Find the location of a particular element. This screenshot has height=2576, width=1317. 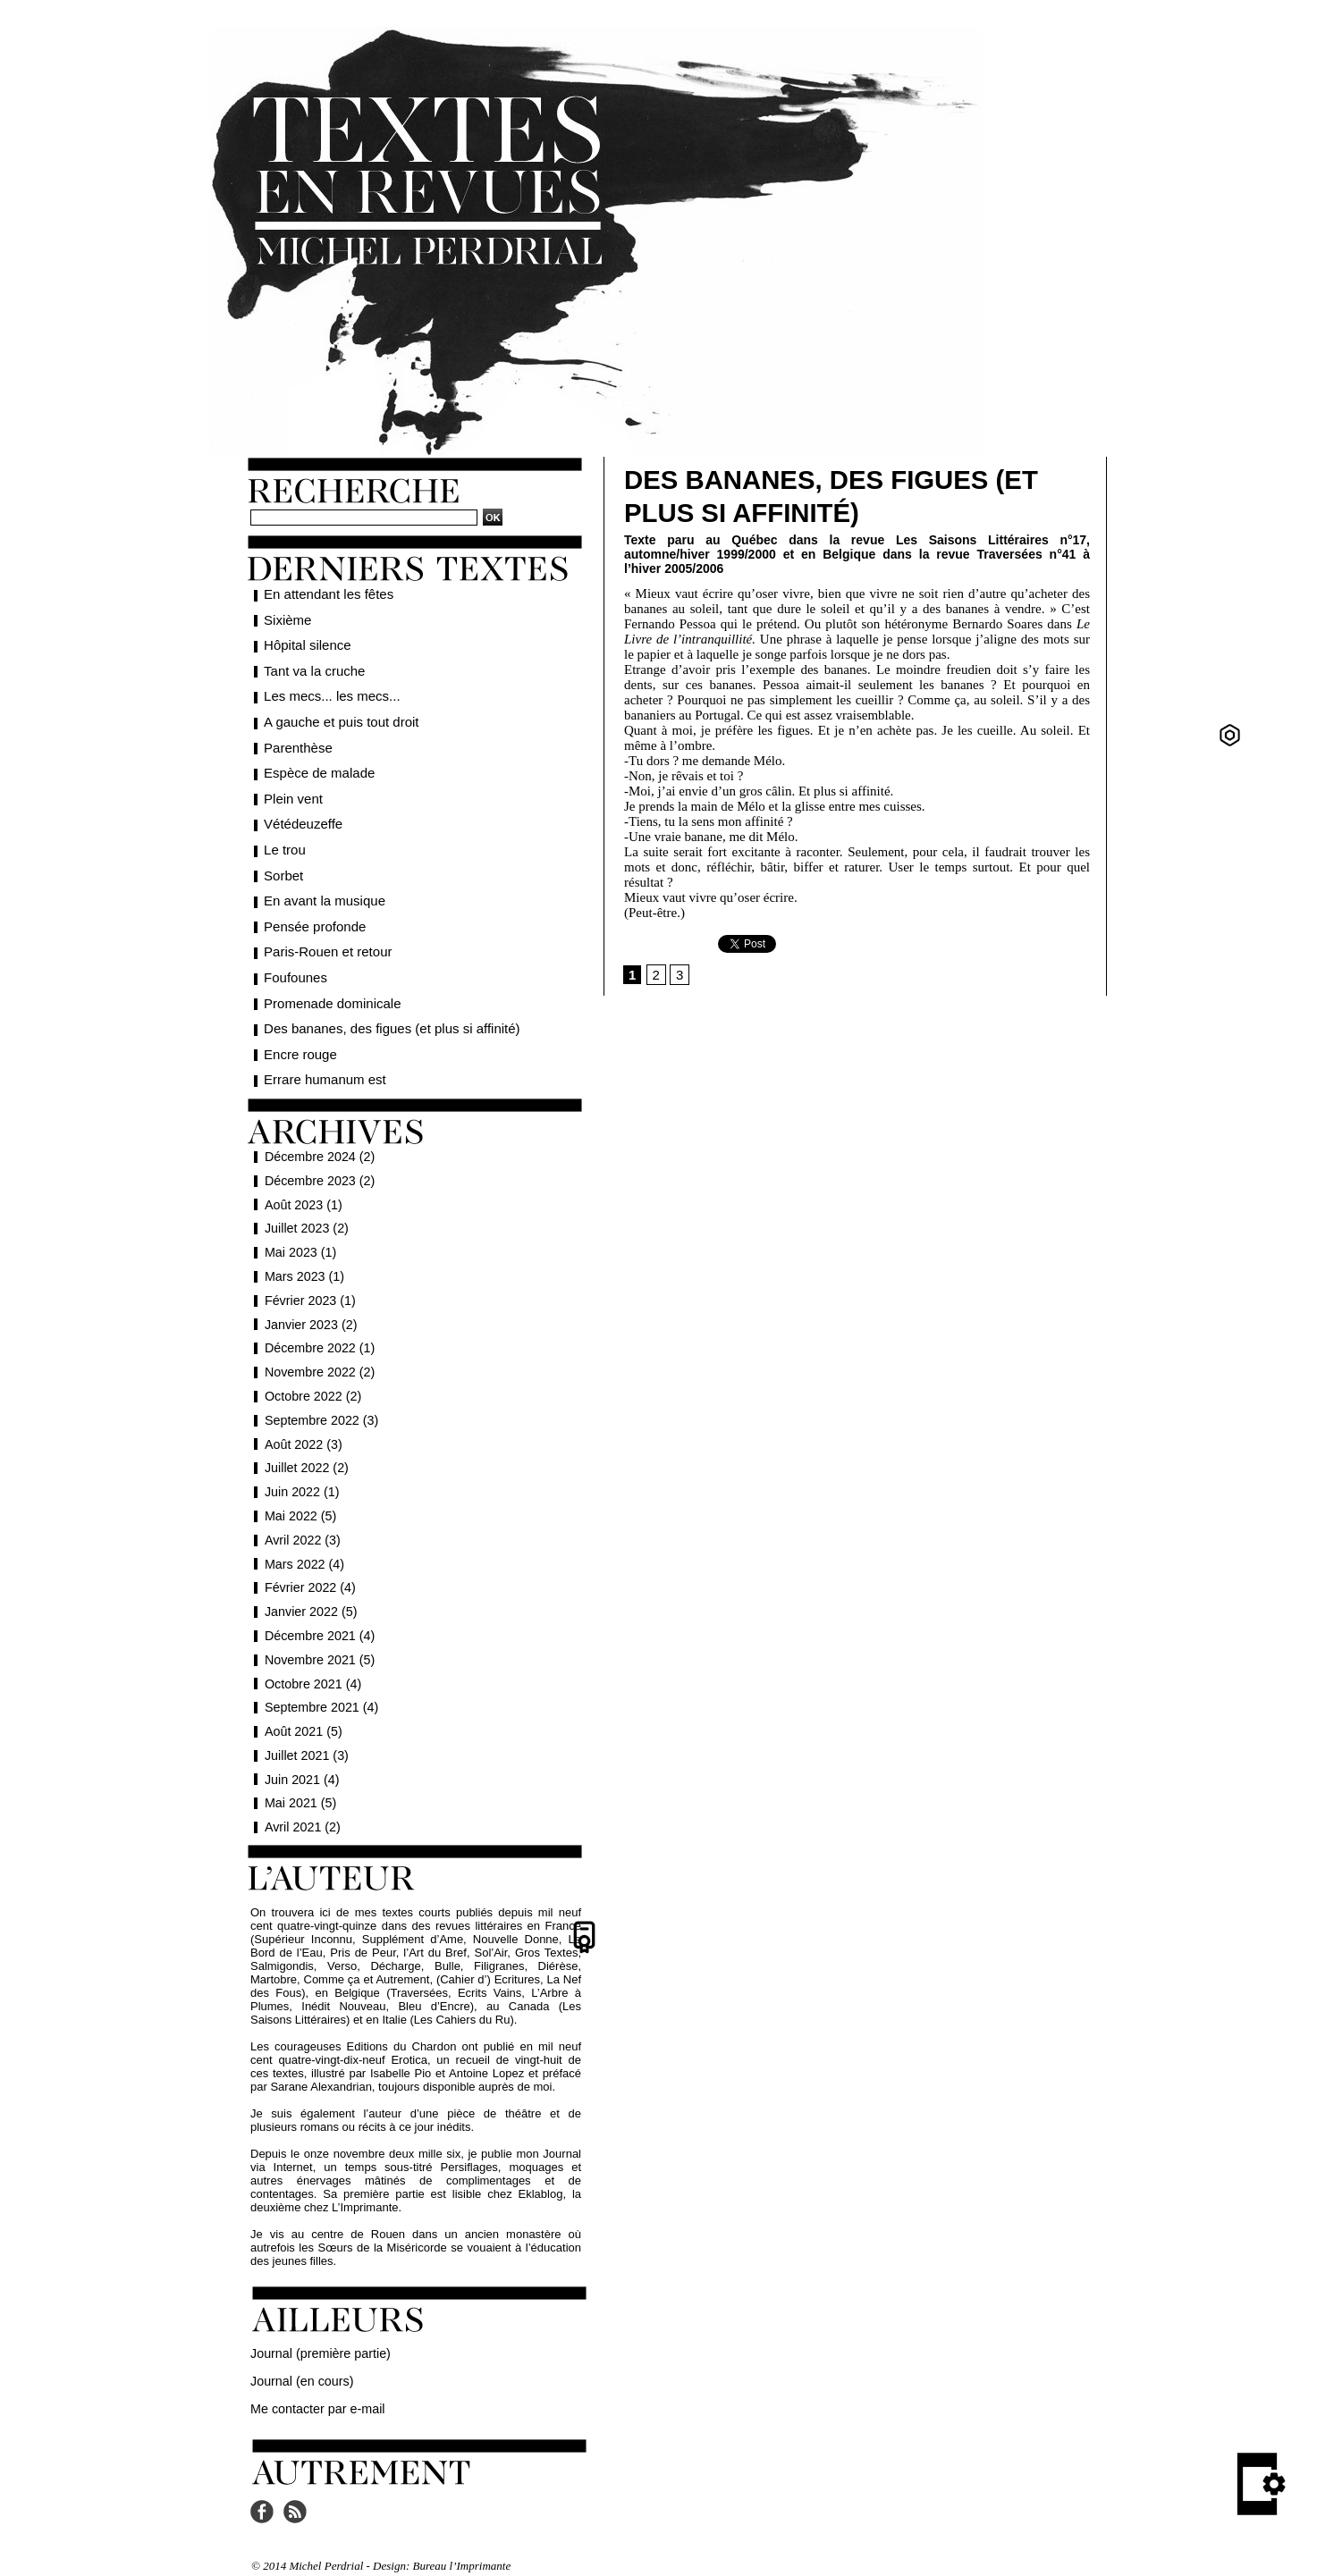

access assembly or component management is located at coordinates (1229, 735).